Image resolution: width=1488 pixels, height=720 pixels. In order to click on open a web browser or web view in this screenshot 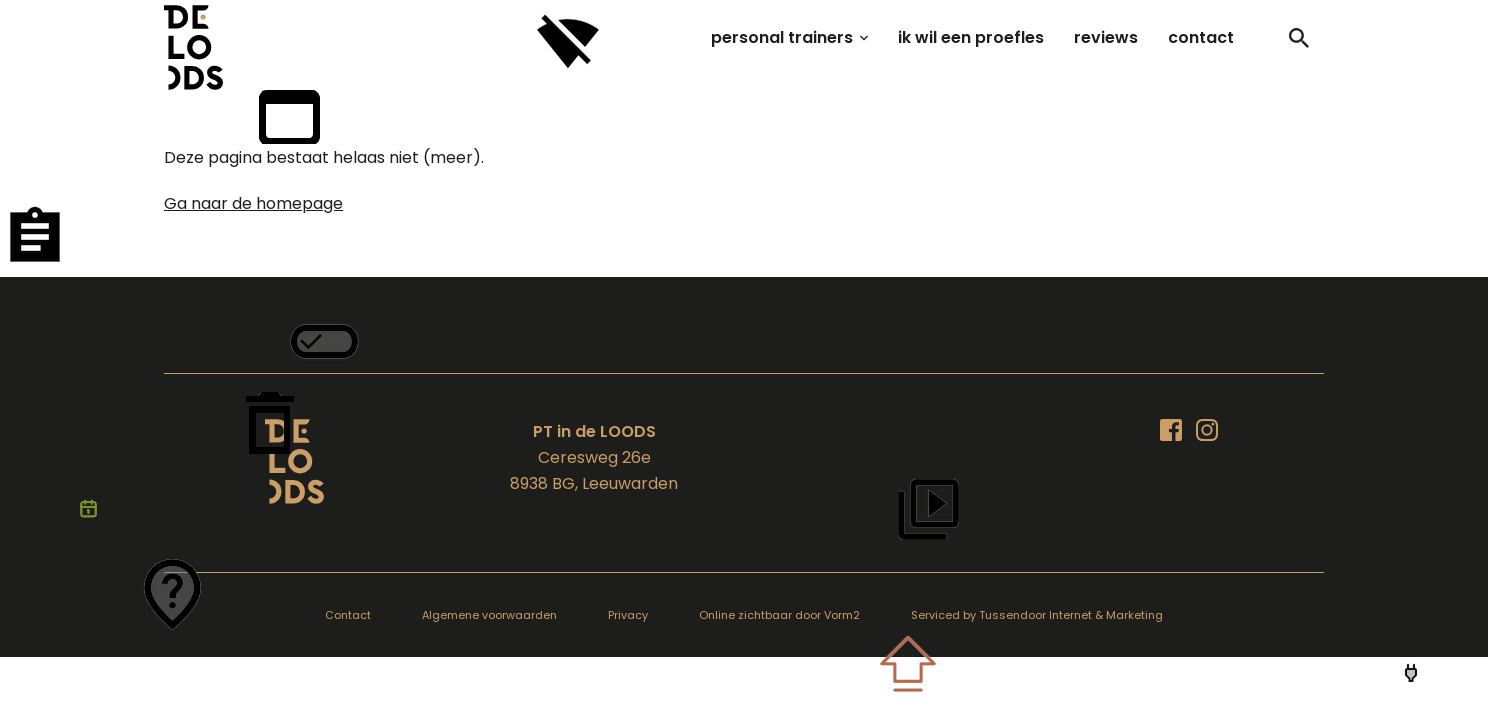, I will do `click(289, 117)`.